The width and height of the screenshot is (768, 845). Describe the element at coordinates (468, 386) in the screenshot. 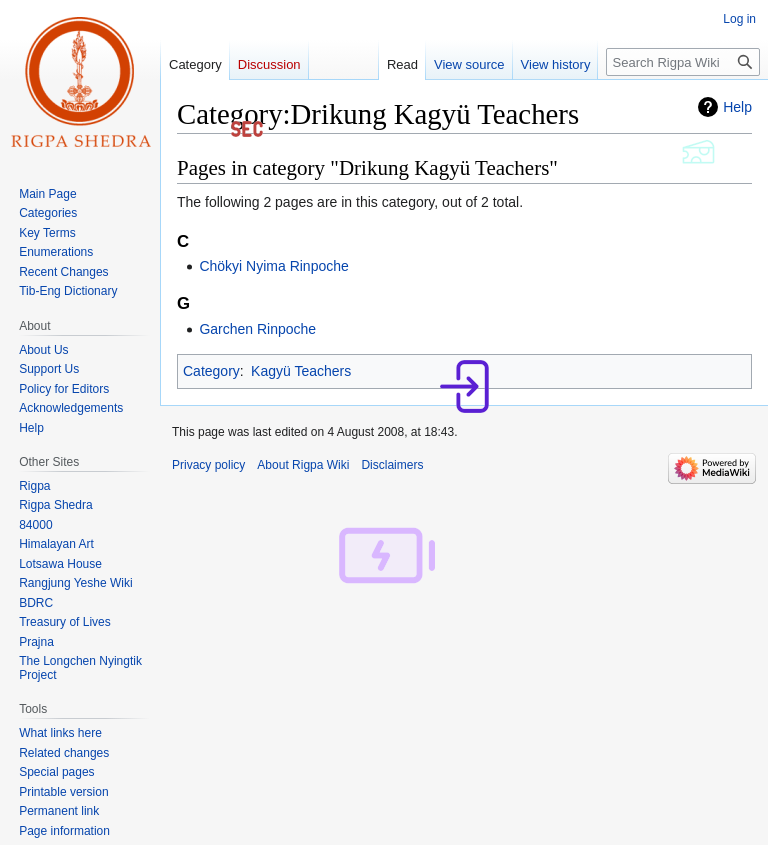

I see `log in to your account` at that location.